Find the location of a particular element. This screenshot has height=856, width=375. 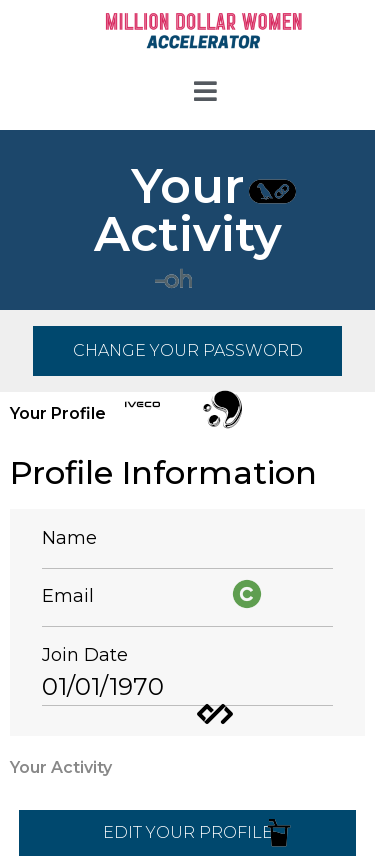

oh dear website monitoring service logo is located at coordinates (173, 278).